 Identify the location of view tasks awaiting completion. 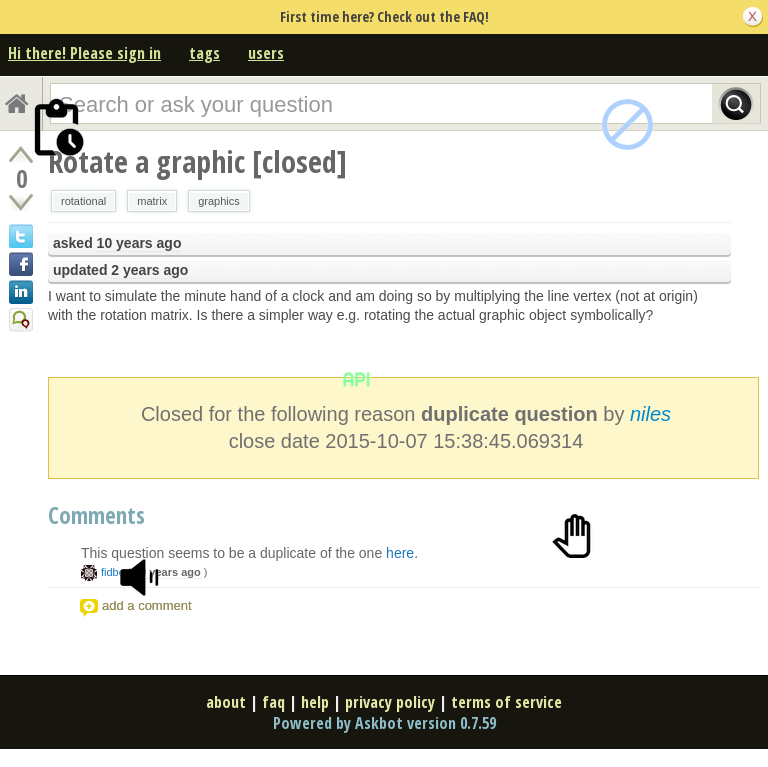
(56, 128).